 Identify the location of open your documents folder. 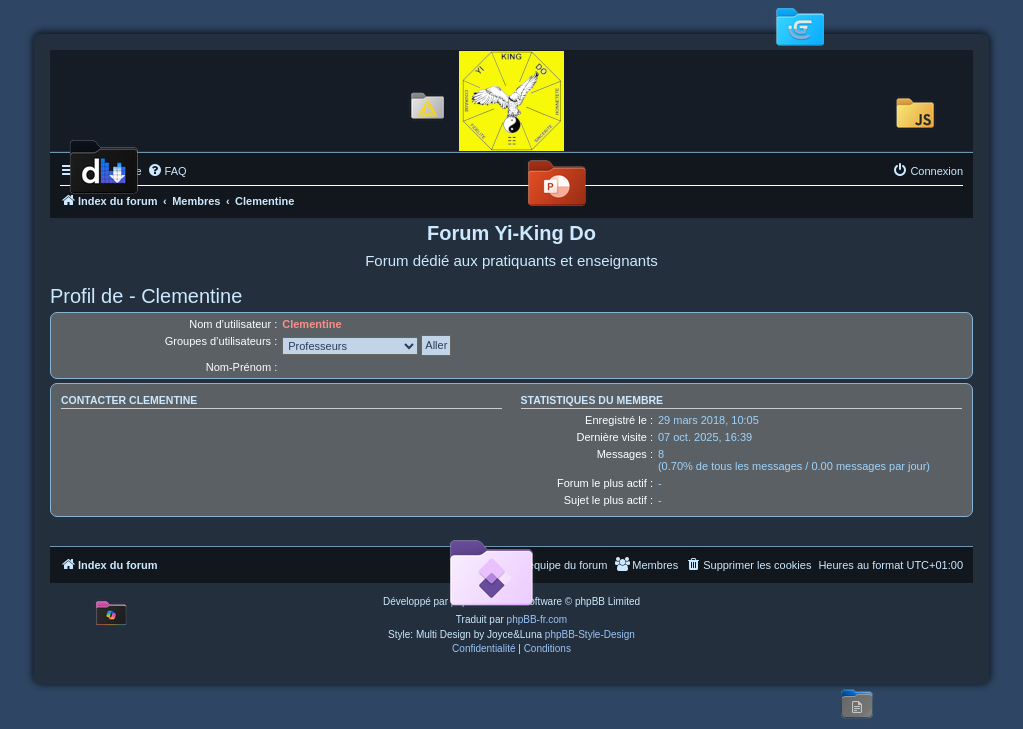
(857, 703).